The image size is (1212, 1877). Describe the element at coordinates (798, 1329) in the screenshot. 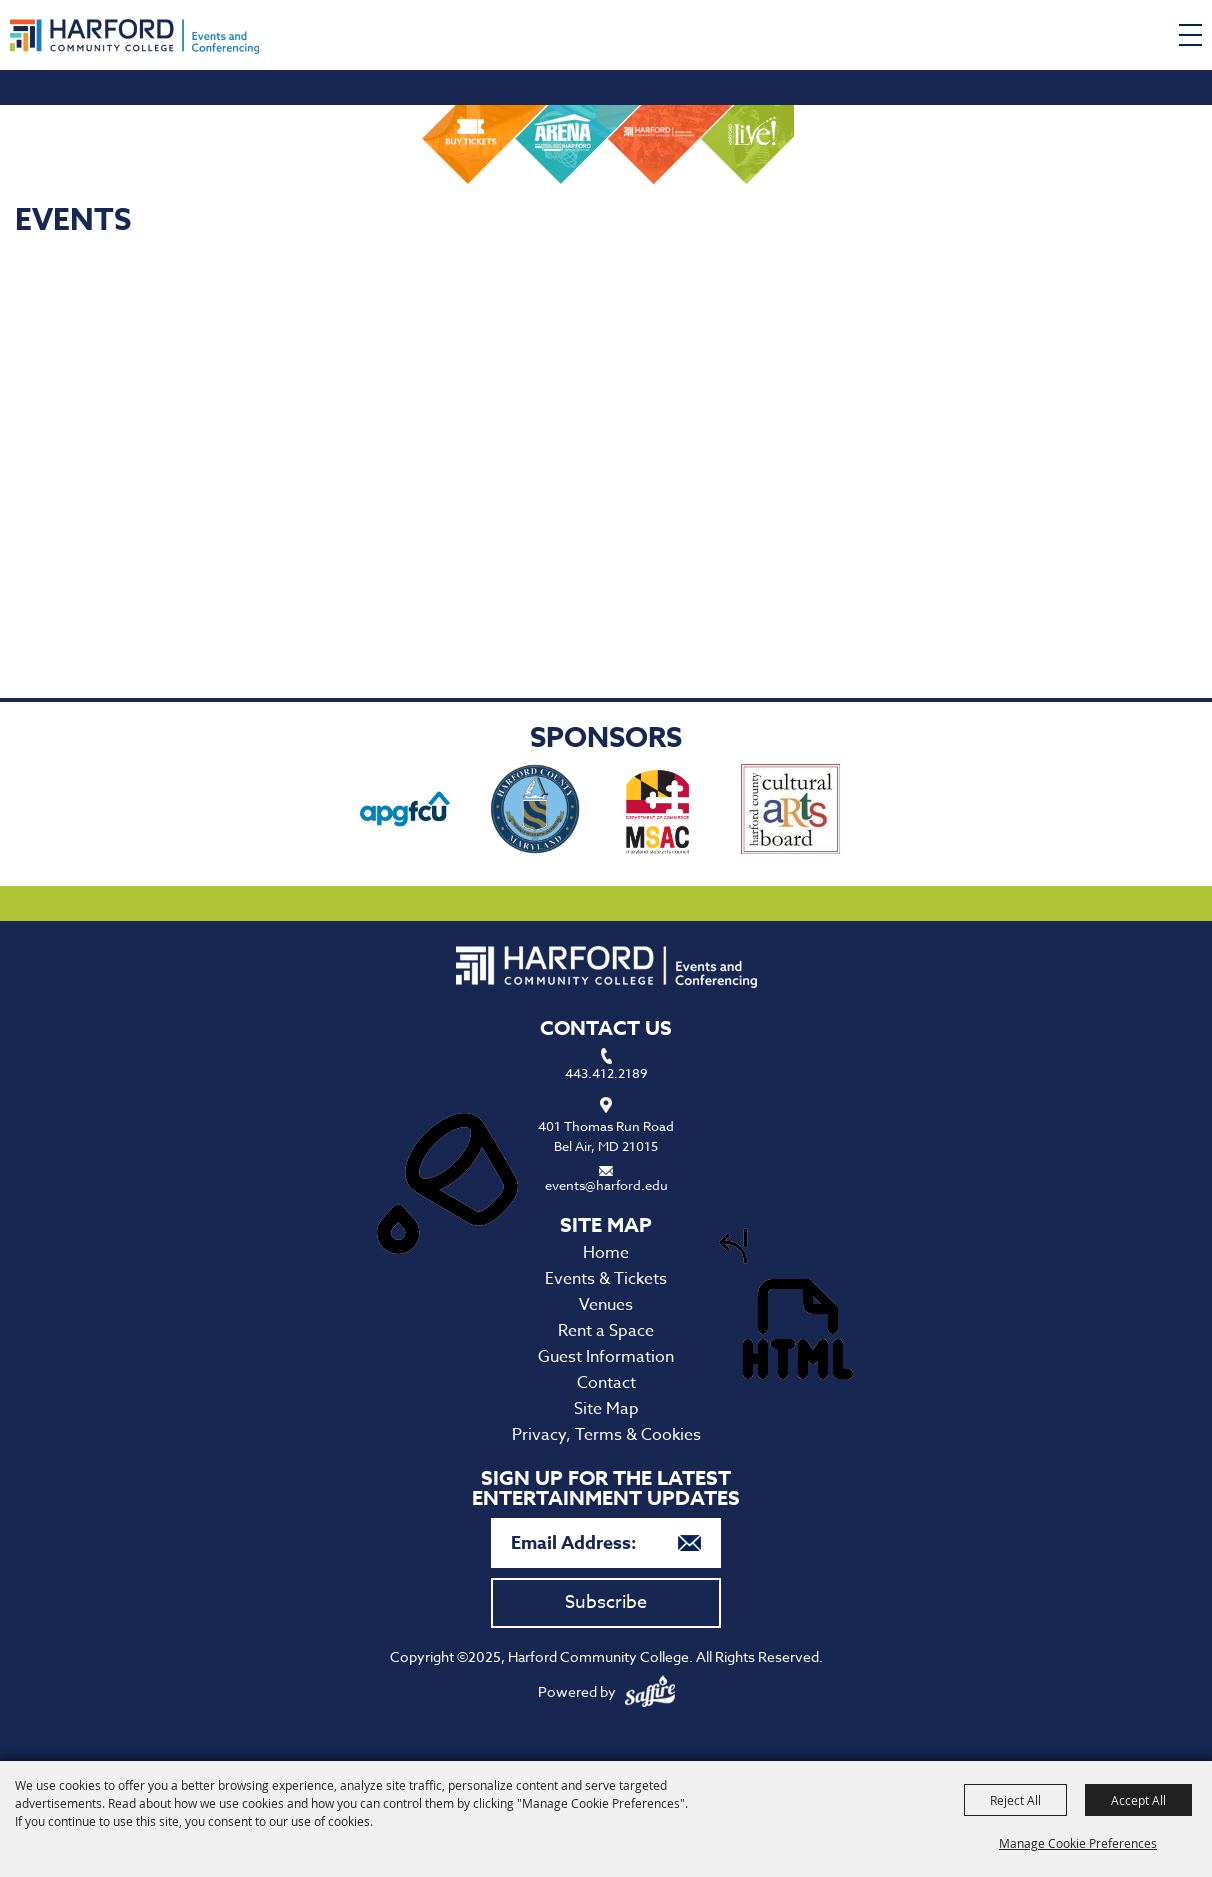

I see `indicates an HTML file type` at that location.